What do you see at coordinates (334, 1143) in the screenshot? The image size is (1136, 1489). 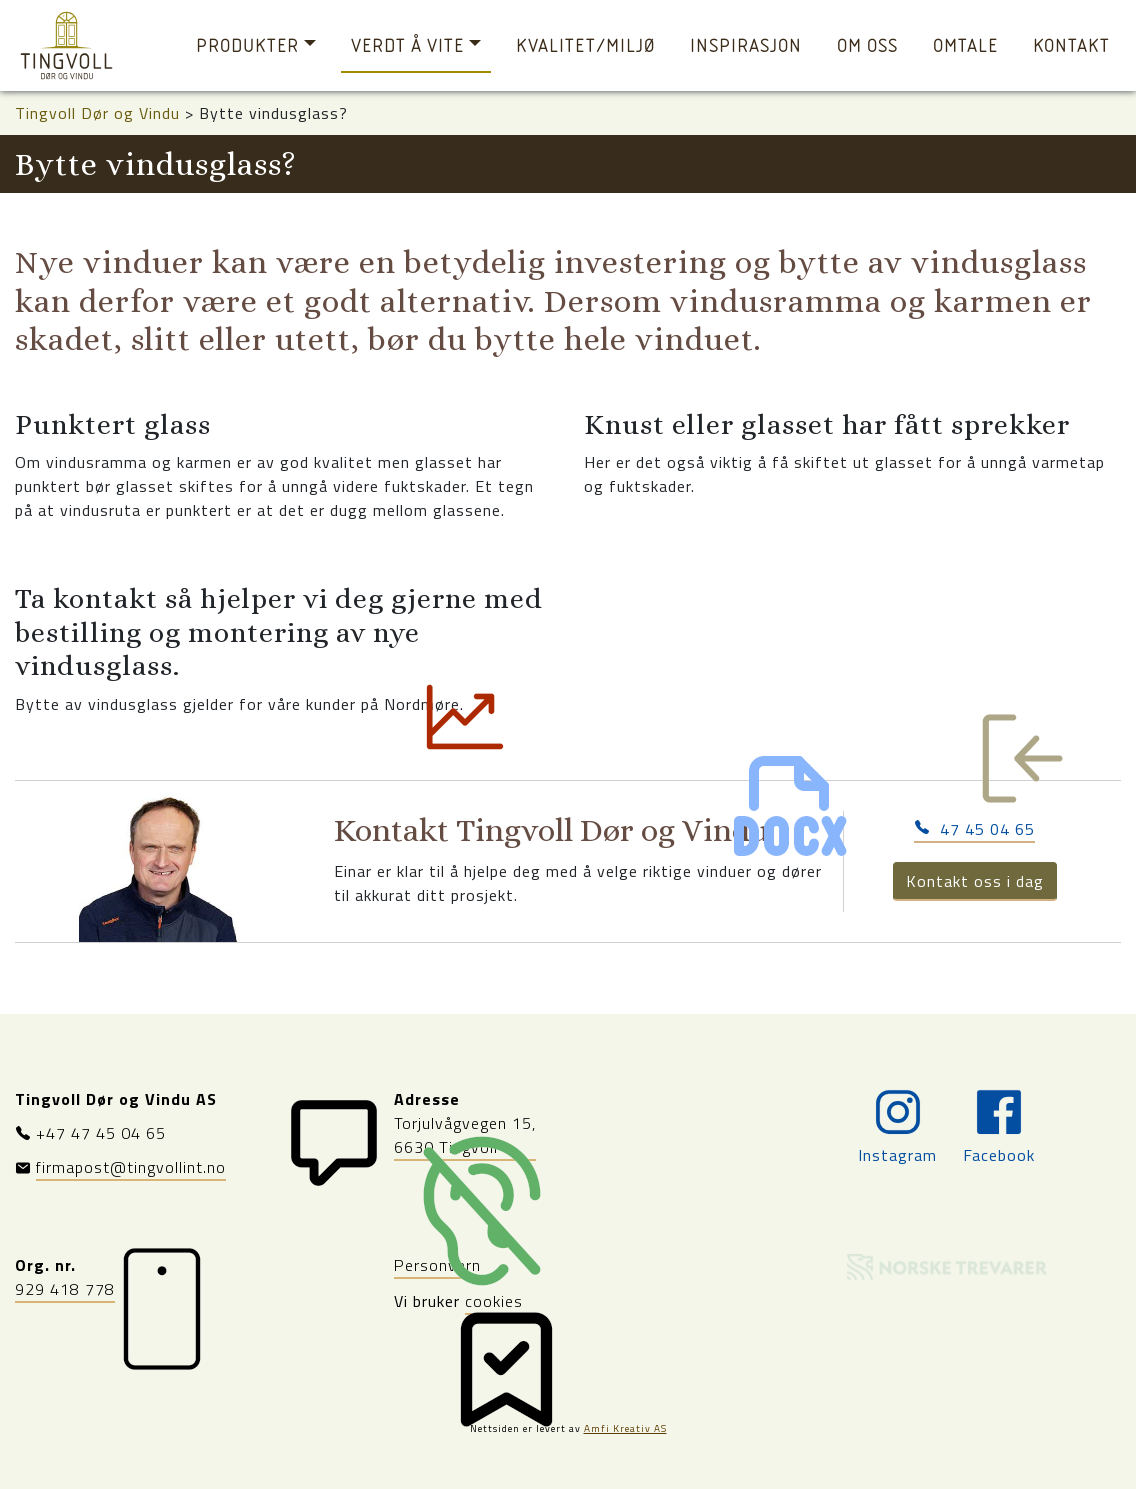 I see `open comments section` at bounding box center [334, 1143].